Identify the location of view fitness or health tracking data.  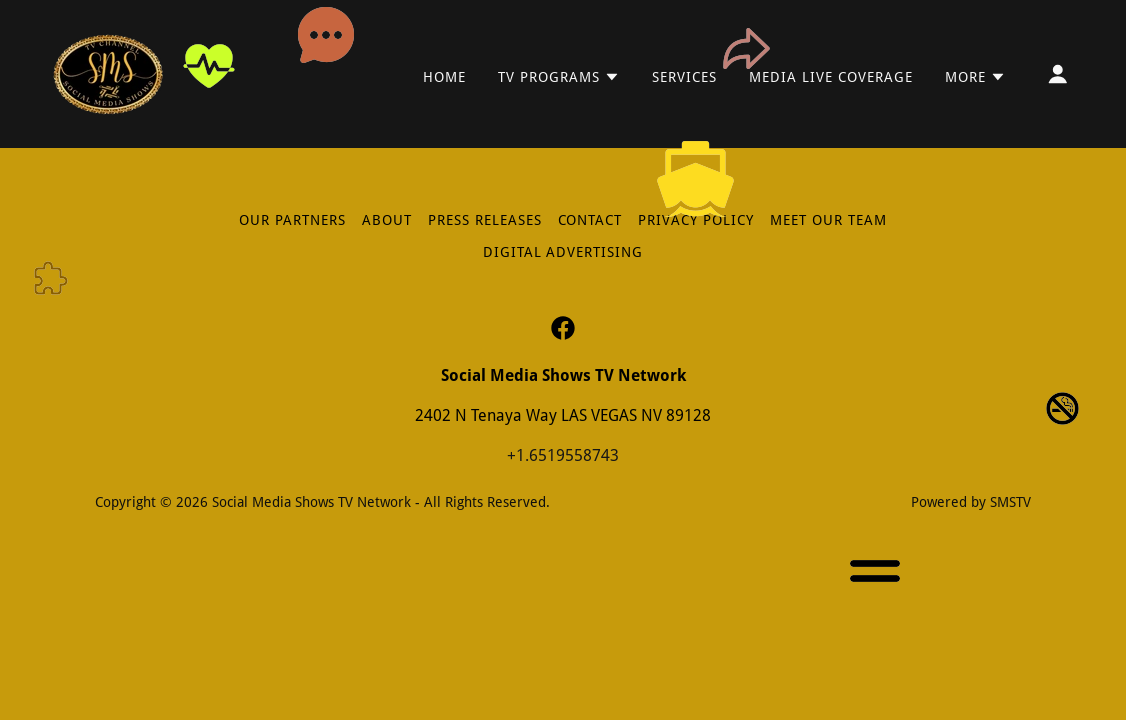
(209, 66).